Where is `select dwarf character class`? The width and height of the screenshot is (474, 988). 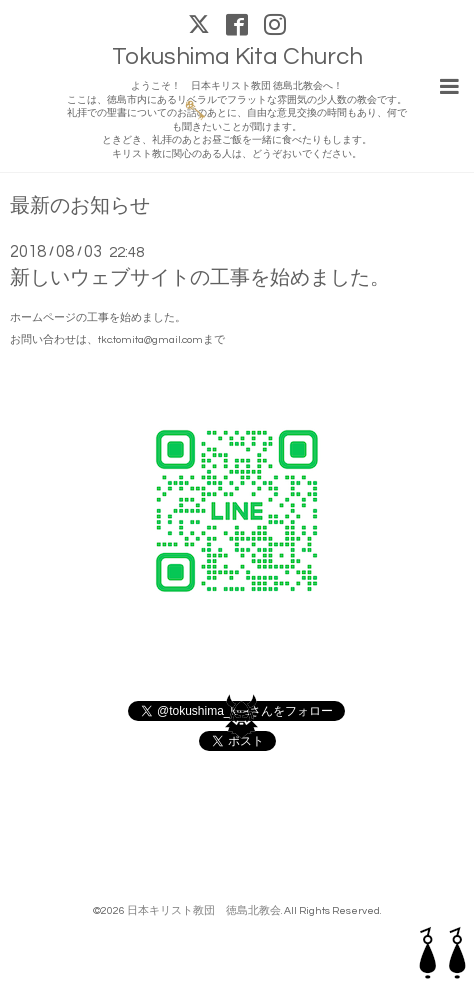
select dwarf character class is located at coordinates (241, 716).